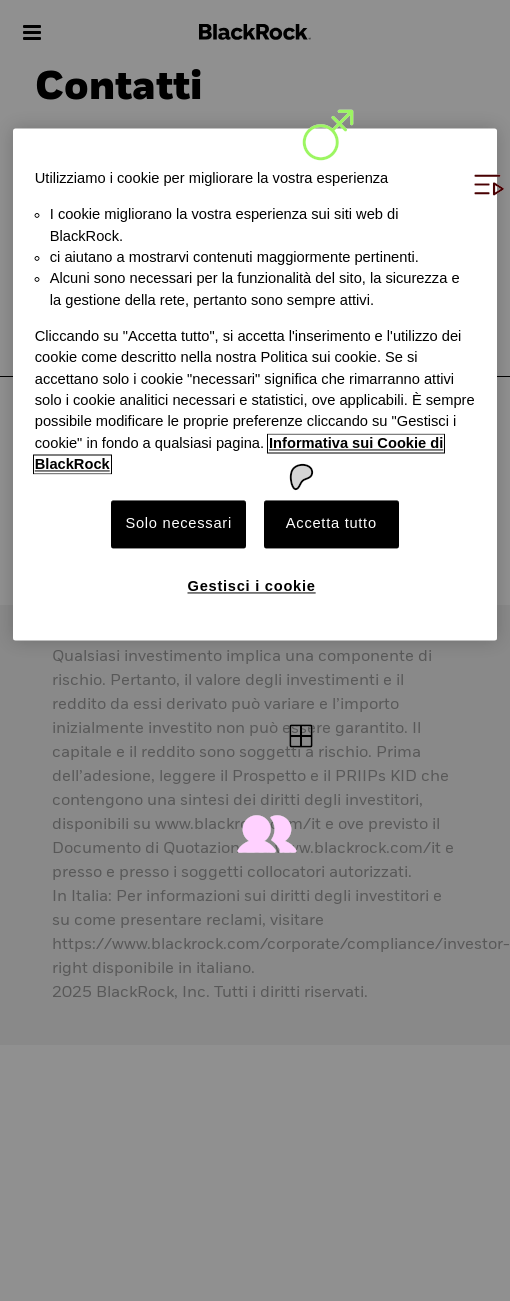 This screenshot has height=1301, width=510. What do you see at coordinates (301, 736) in the screenshot?
I see `view items in grid layout` at bounding box center [301, 736].